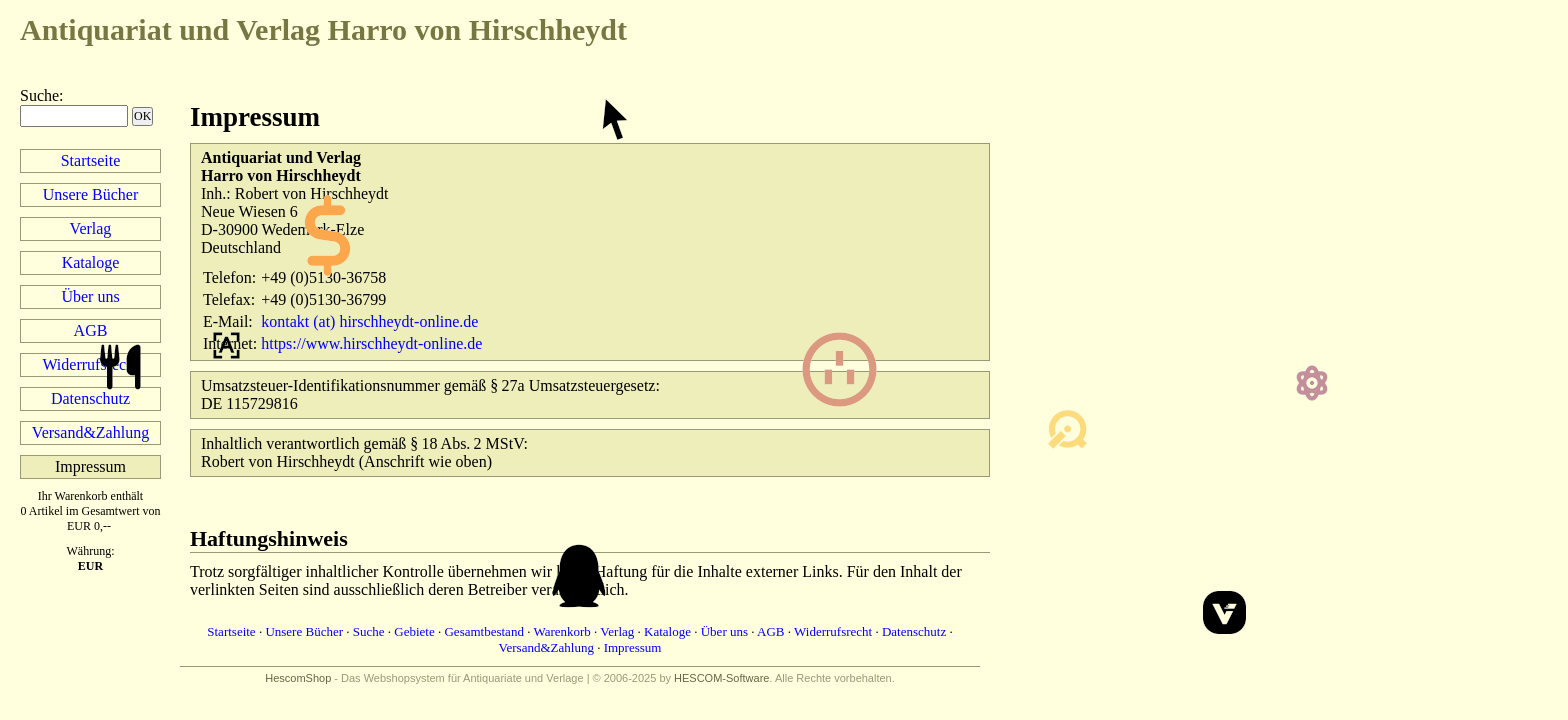  What do you see at coordinates (579, 576) in the screenshot?
I see `open QQ messaging app` at bounding box center [579, 576].